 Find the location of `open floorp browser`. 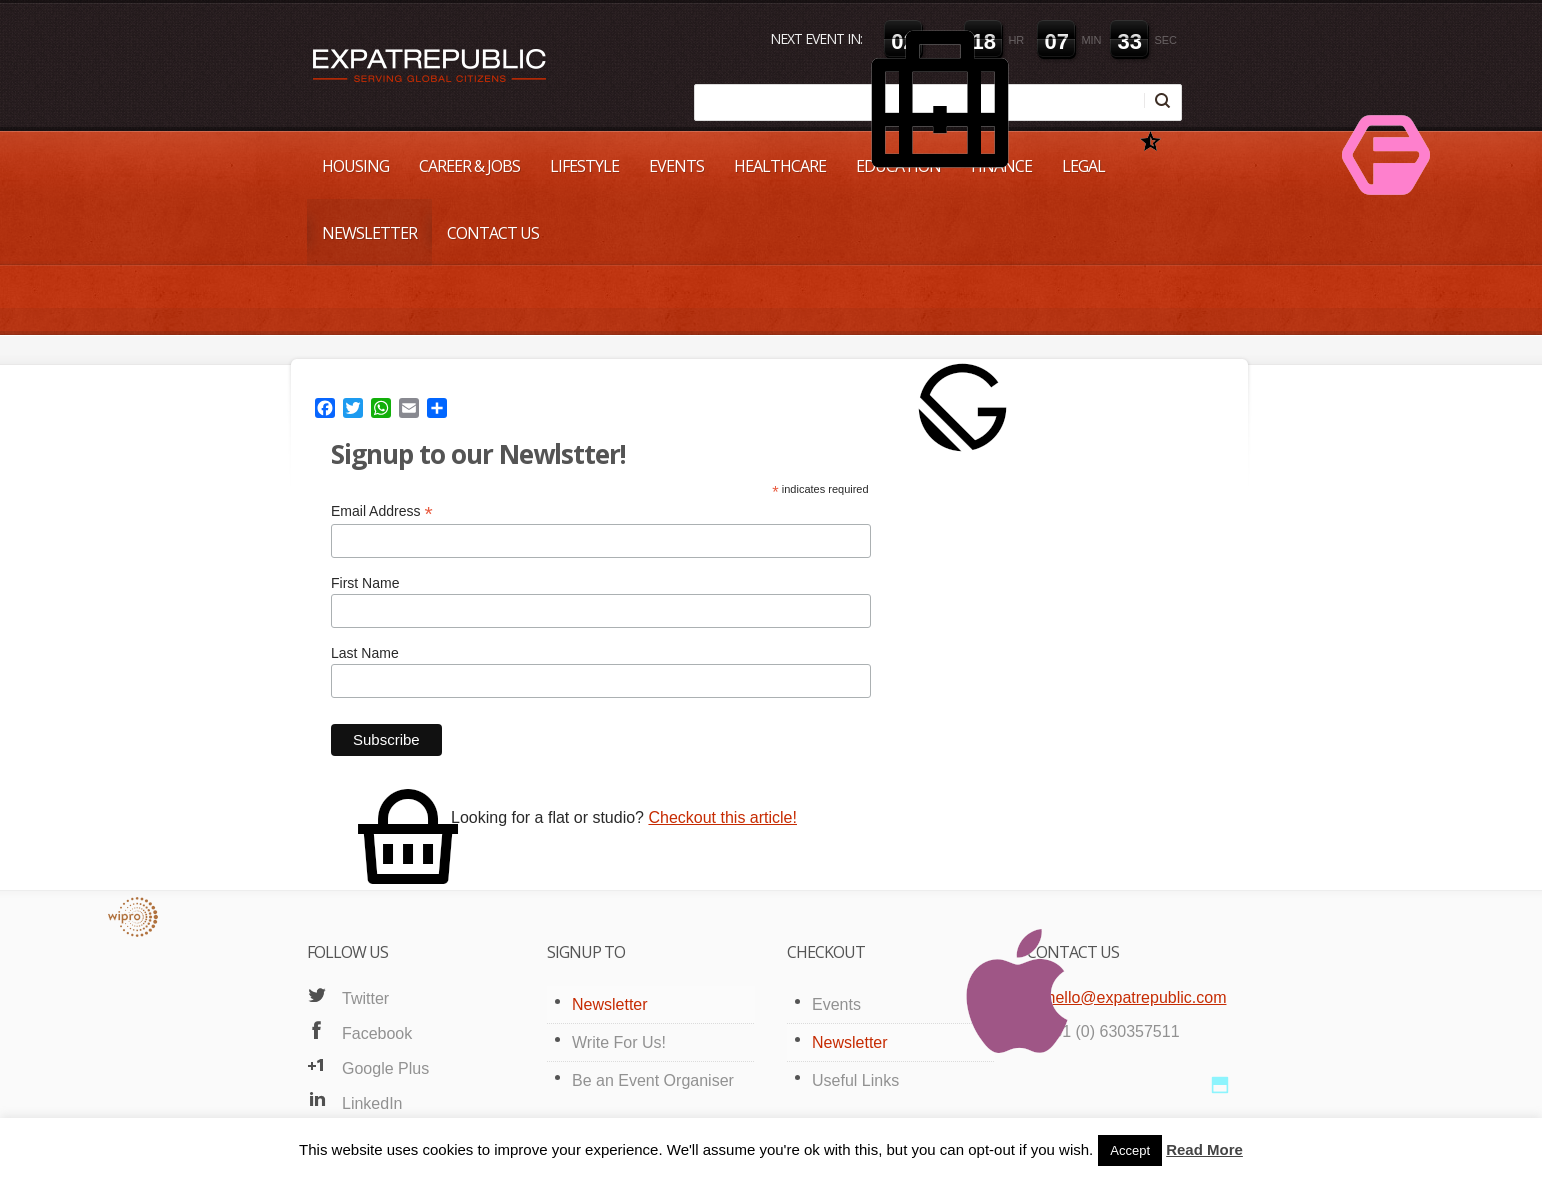

open floorp browser is located at coordinates (1386, 155).